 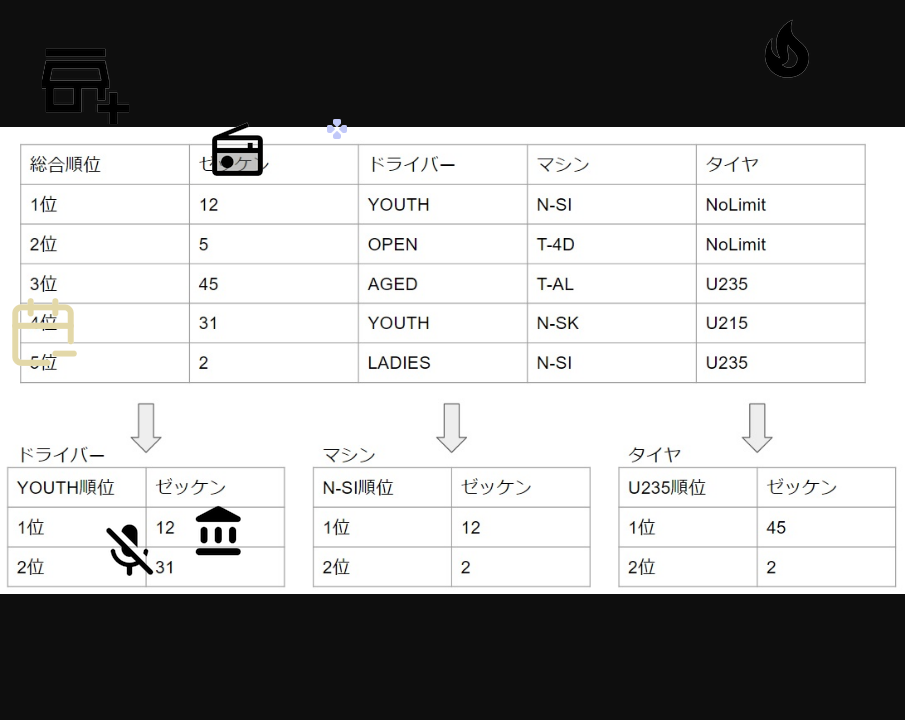 I want to click on access radio or audio streaming, so click(x=237, y=150).